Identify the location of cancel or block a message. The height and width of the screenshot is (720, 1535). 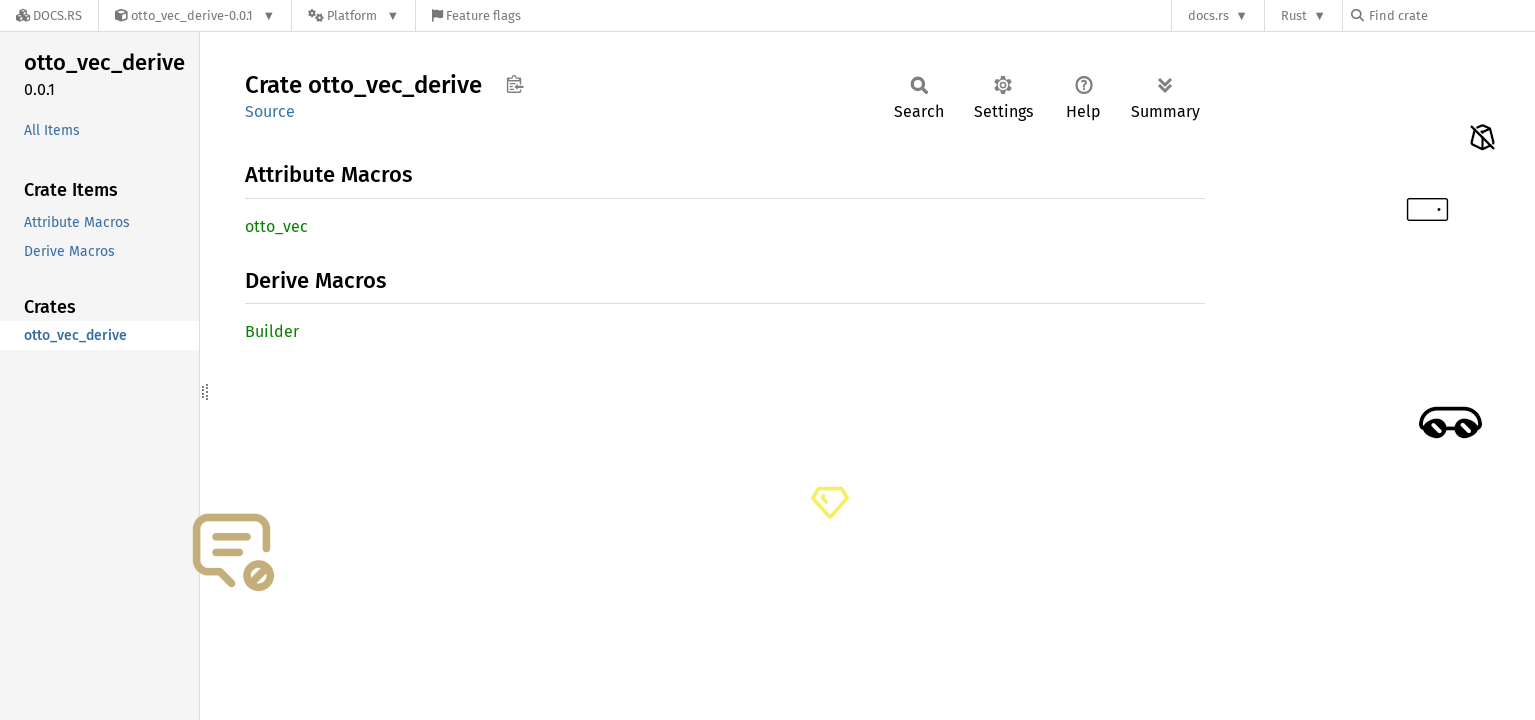
(231, 548).